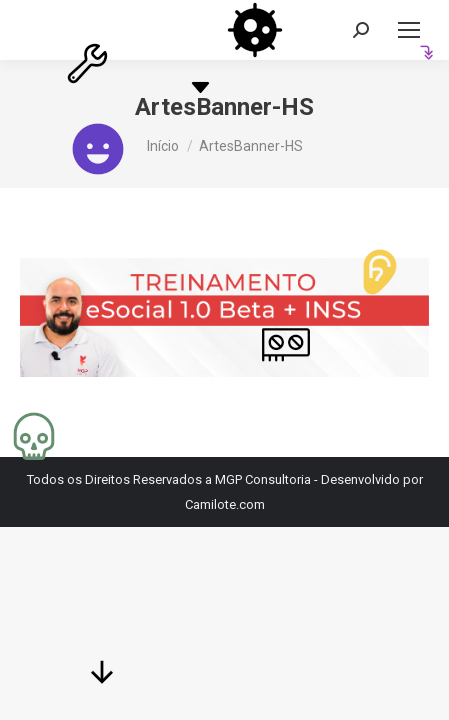 The image size is (449, 720). What do you see at coordinates (87, 63) in the screenshot?
I see `access settings or configuration options` at bounding box center [87, 63].